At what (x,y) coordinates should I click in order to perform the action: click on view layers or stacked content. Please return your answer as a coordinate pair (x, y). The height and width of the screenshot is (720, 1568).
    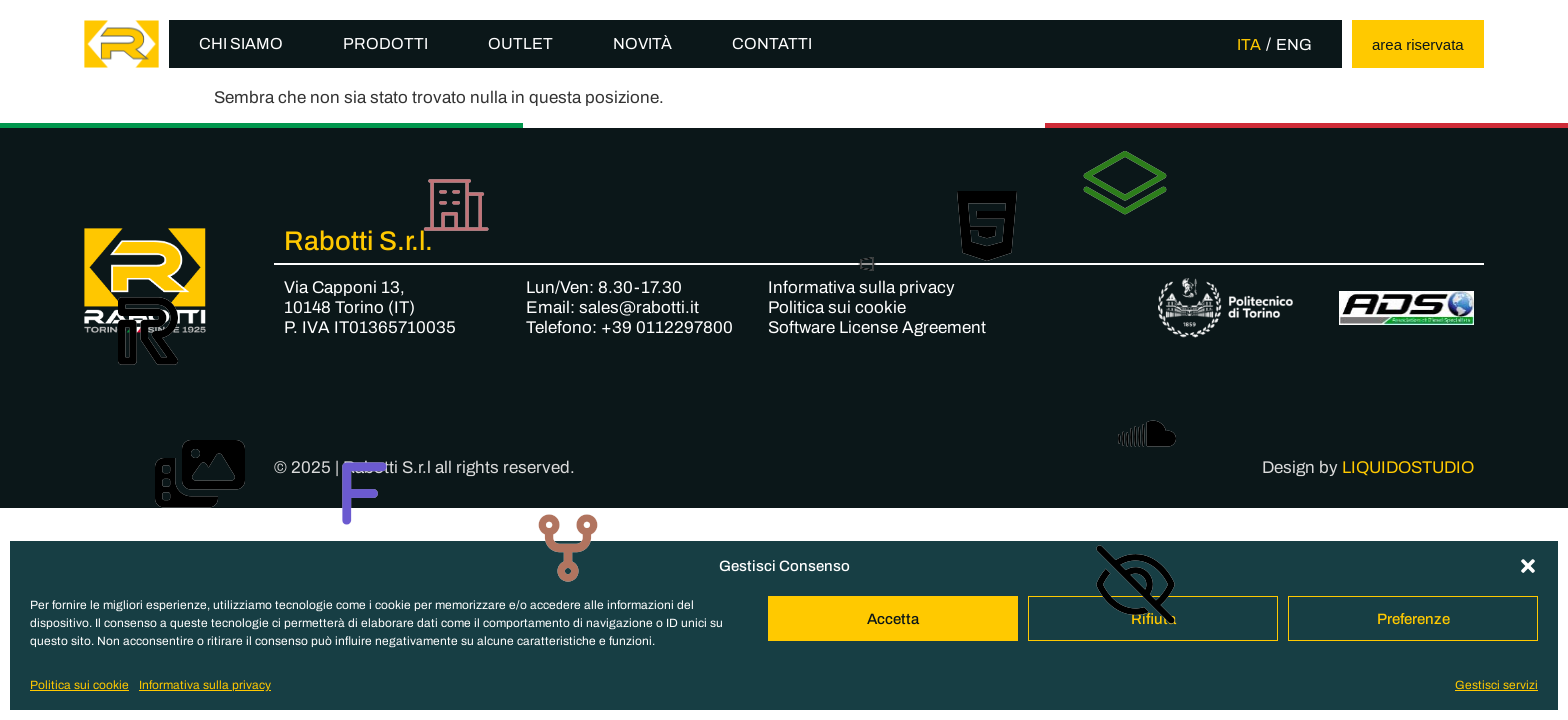
    Looking at the image, I should click on (1125, 184).